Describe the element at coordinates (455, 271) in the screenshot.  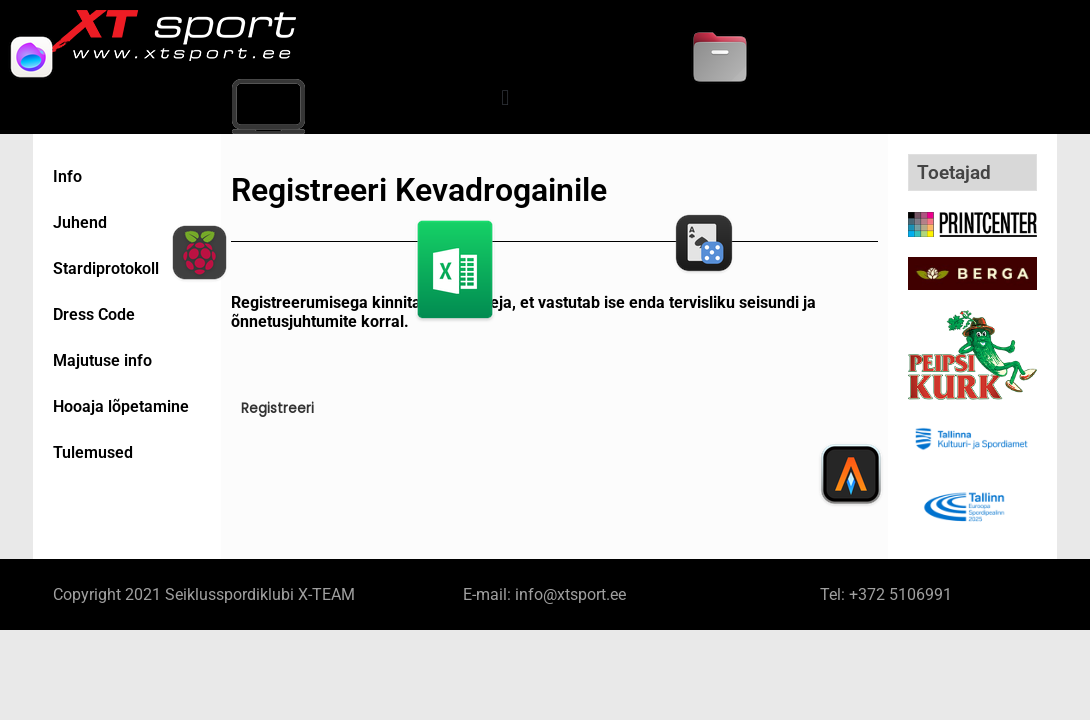
I see `spreadsheet template file` at that location.